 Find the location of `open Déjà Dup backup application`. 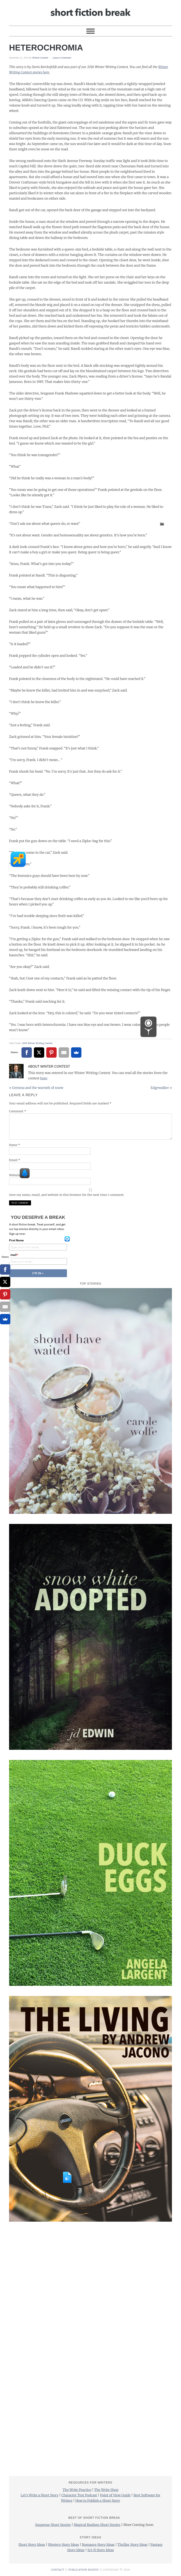

open Déjà Dup backup application is located at coordinates (148, 1027).